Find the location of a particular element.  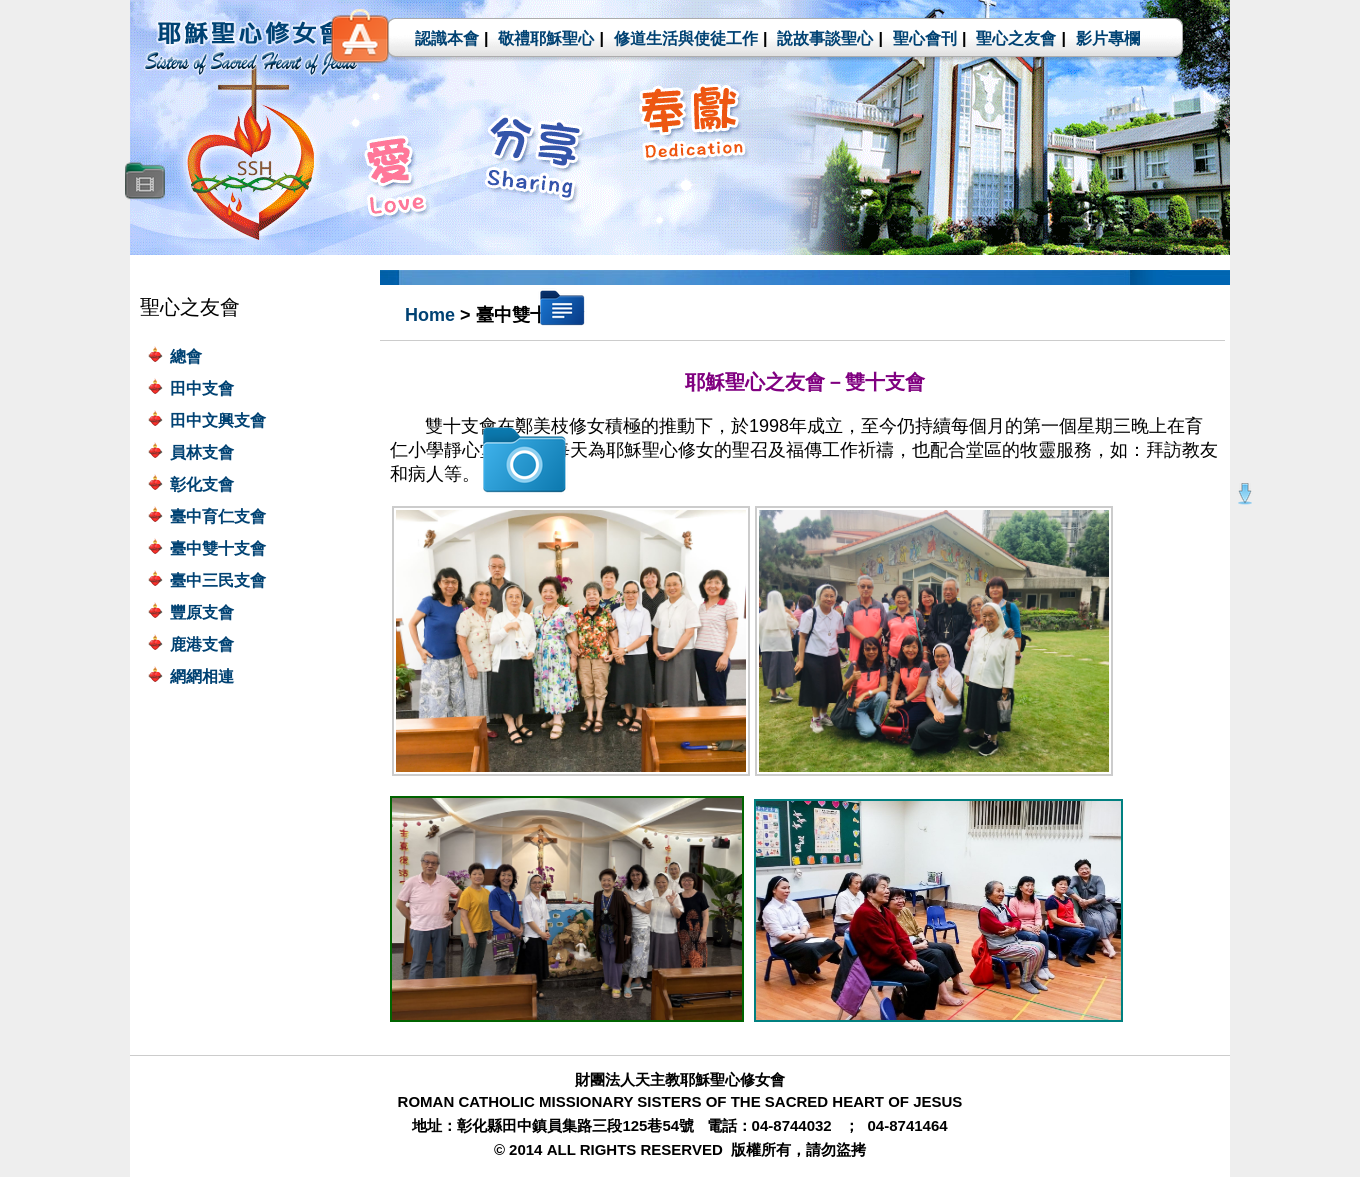

open google docs folder is located at coordinates (562, 309).